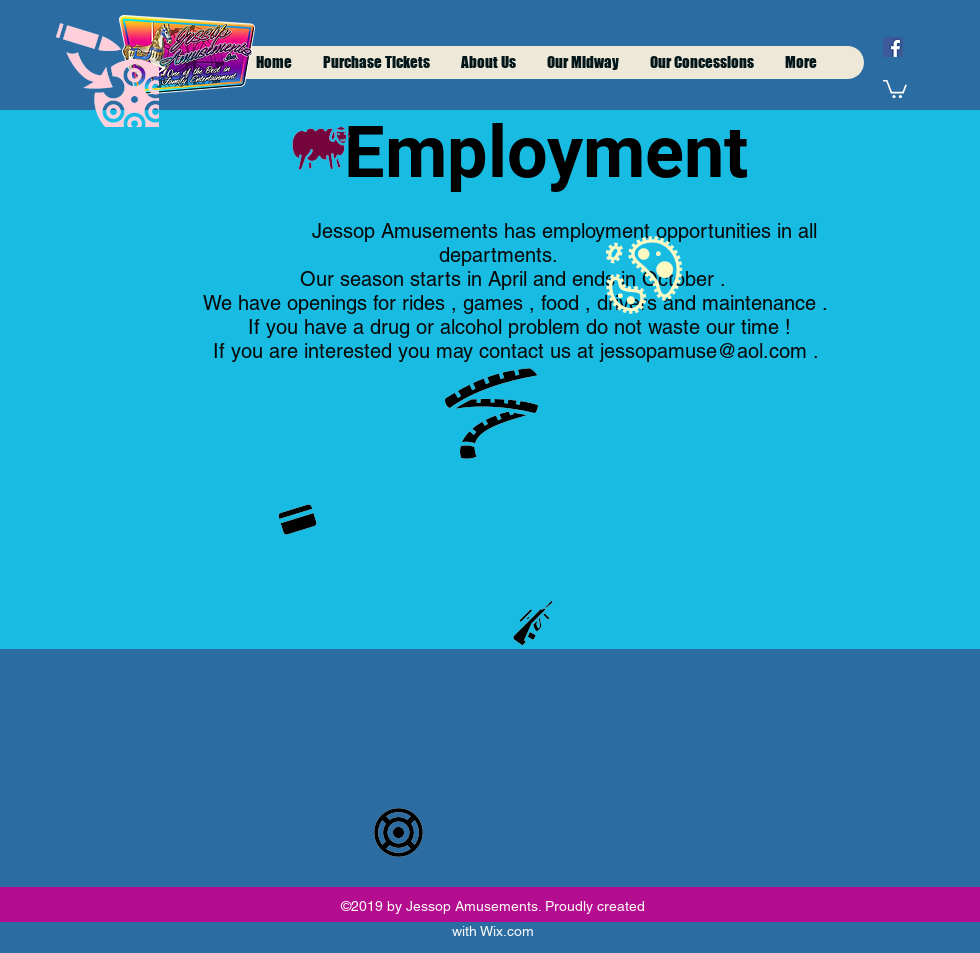 The width and height of the screenshot is (980, 953). I want to click on target or focus indicator, so click(398, 832).